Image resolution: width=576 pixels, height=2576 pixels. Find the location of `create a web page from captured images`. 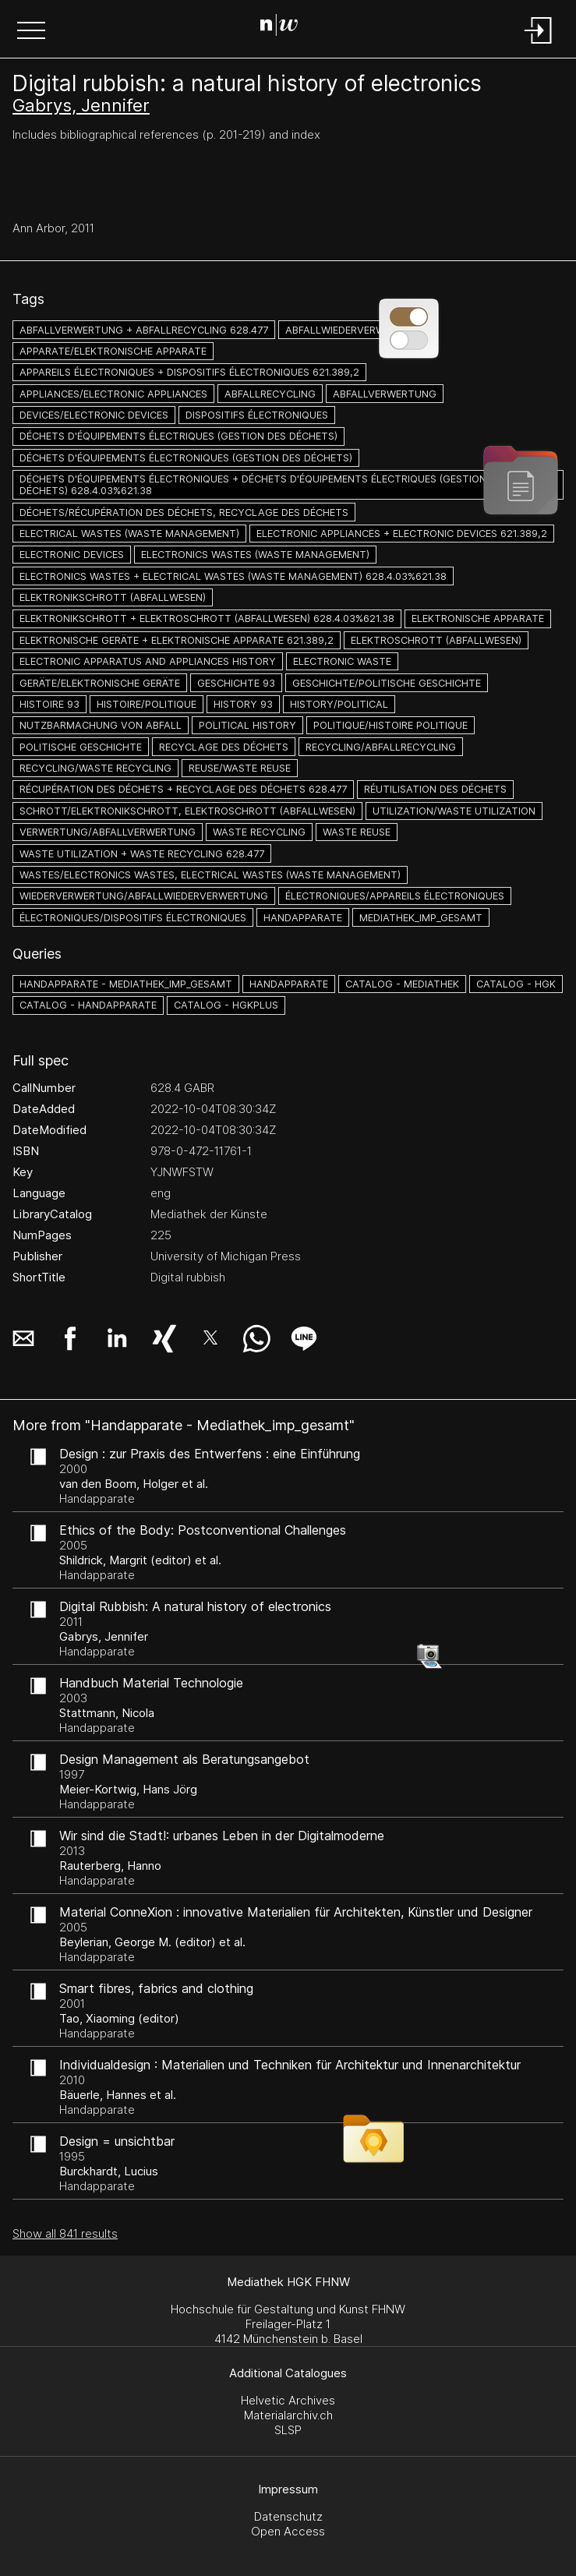

create a web page from captured images is located at coordinates (428, 1656).